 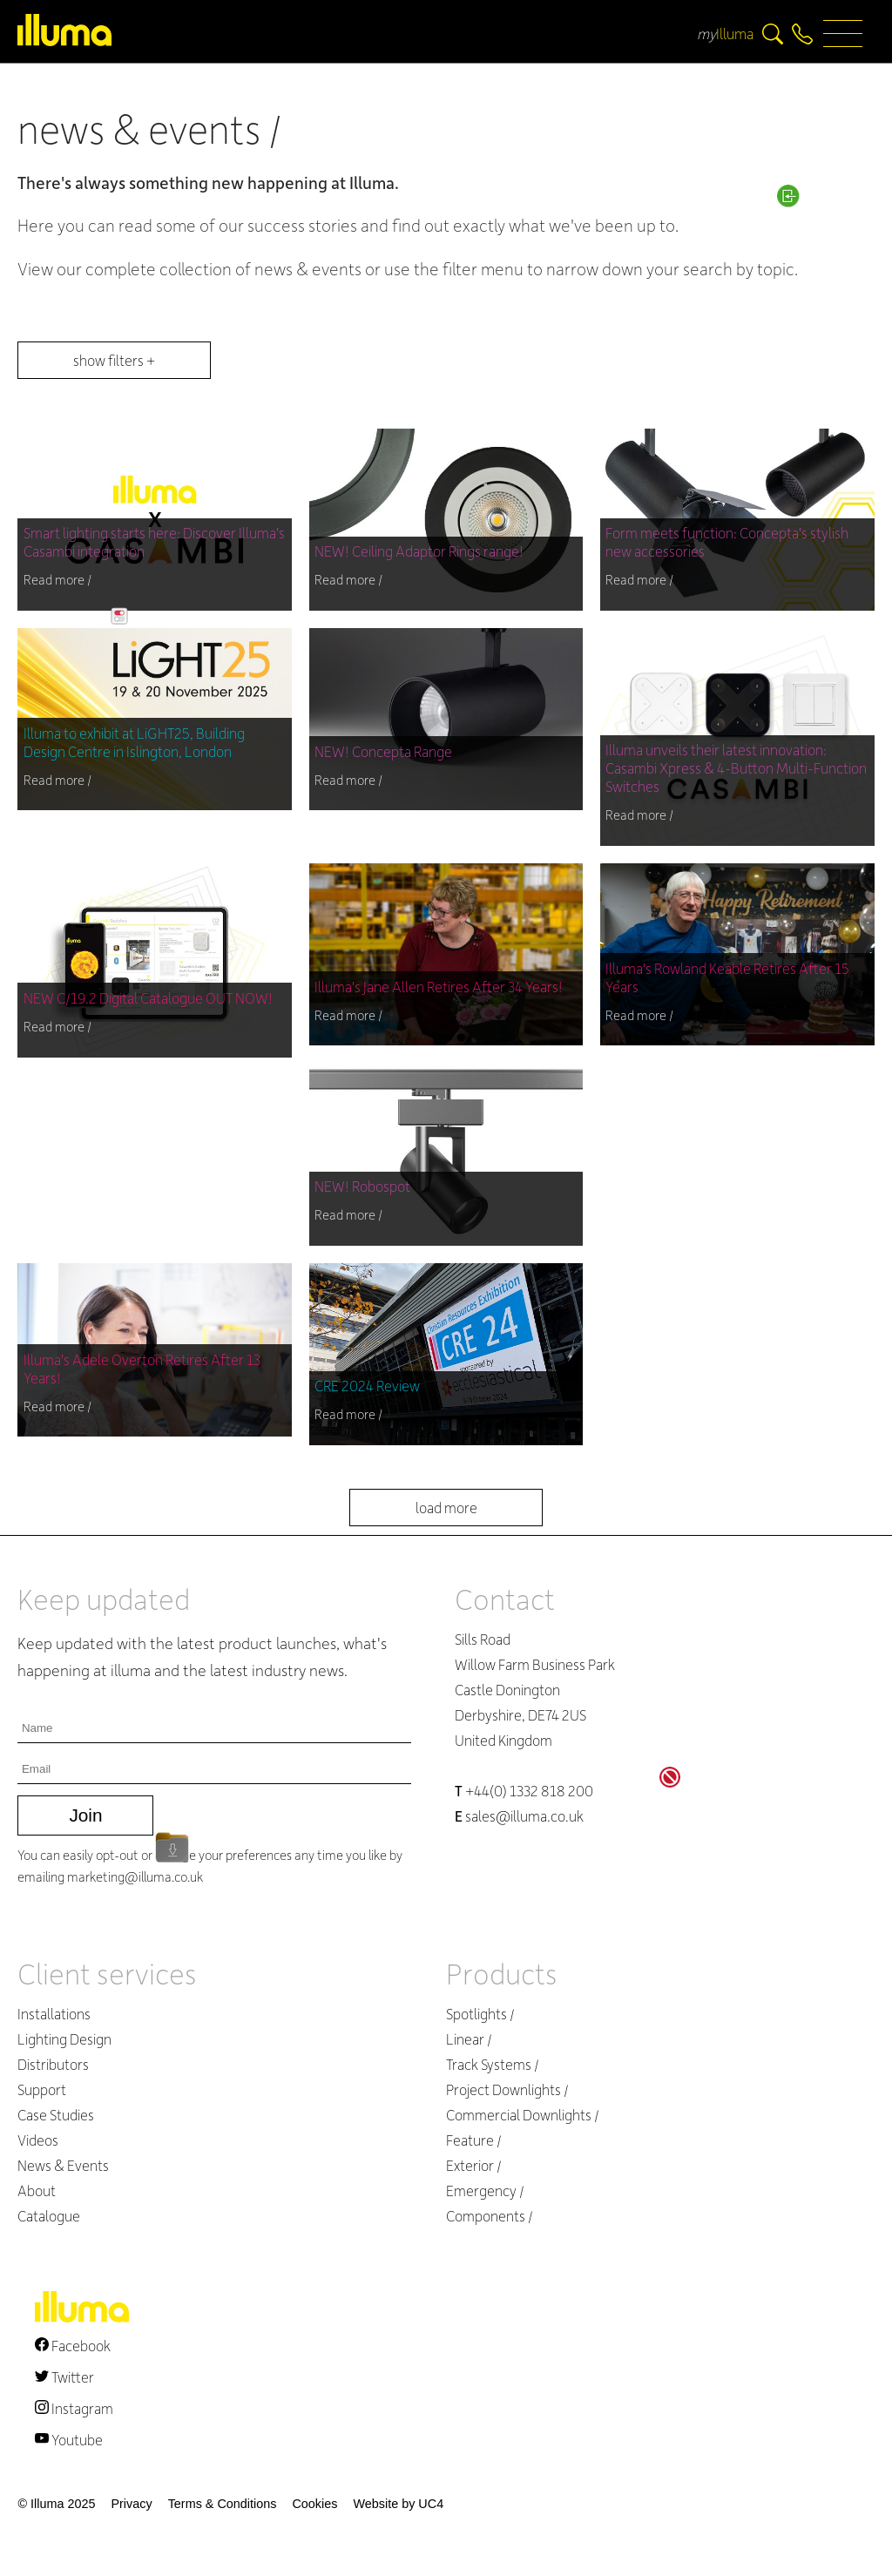 I want to click on open your downloads folder, so click(x=172, y=1847).